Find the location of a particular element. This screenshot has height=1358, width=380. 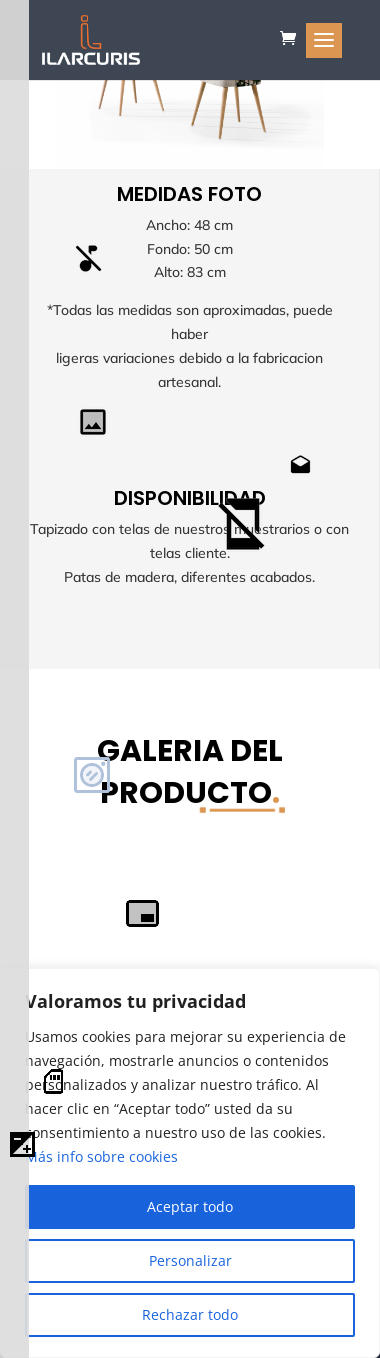

access laundry or appliance settings is located at coordinates (92, 775).